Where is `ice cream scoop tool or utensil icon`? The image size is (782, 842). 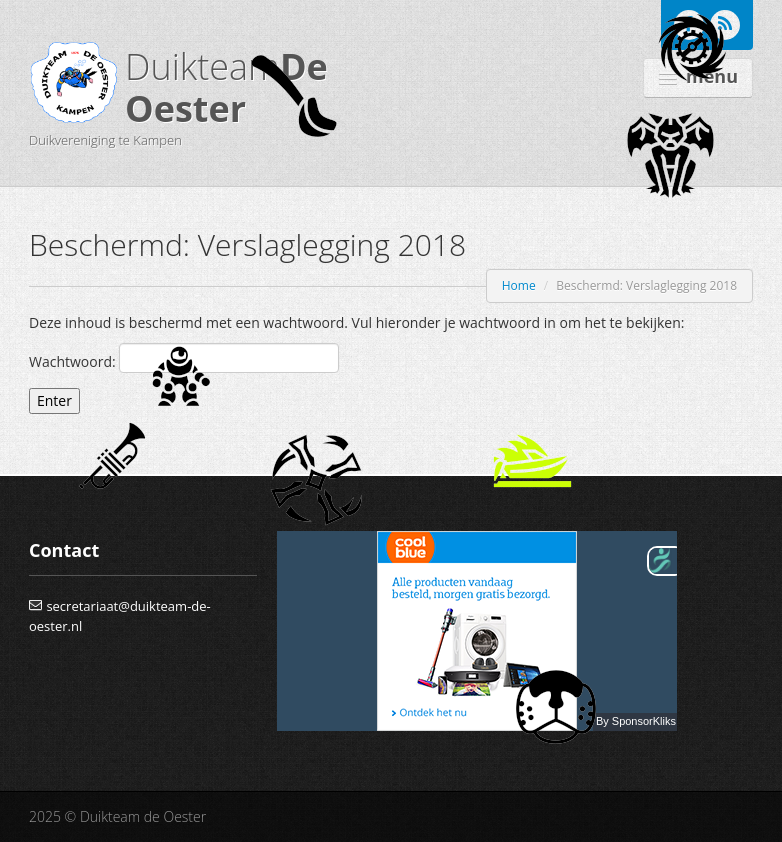 ice cream scoop tool or utensil icon is located at coordinates (294, 96).